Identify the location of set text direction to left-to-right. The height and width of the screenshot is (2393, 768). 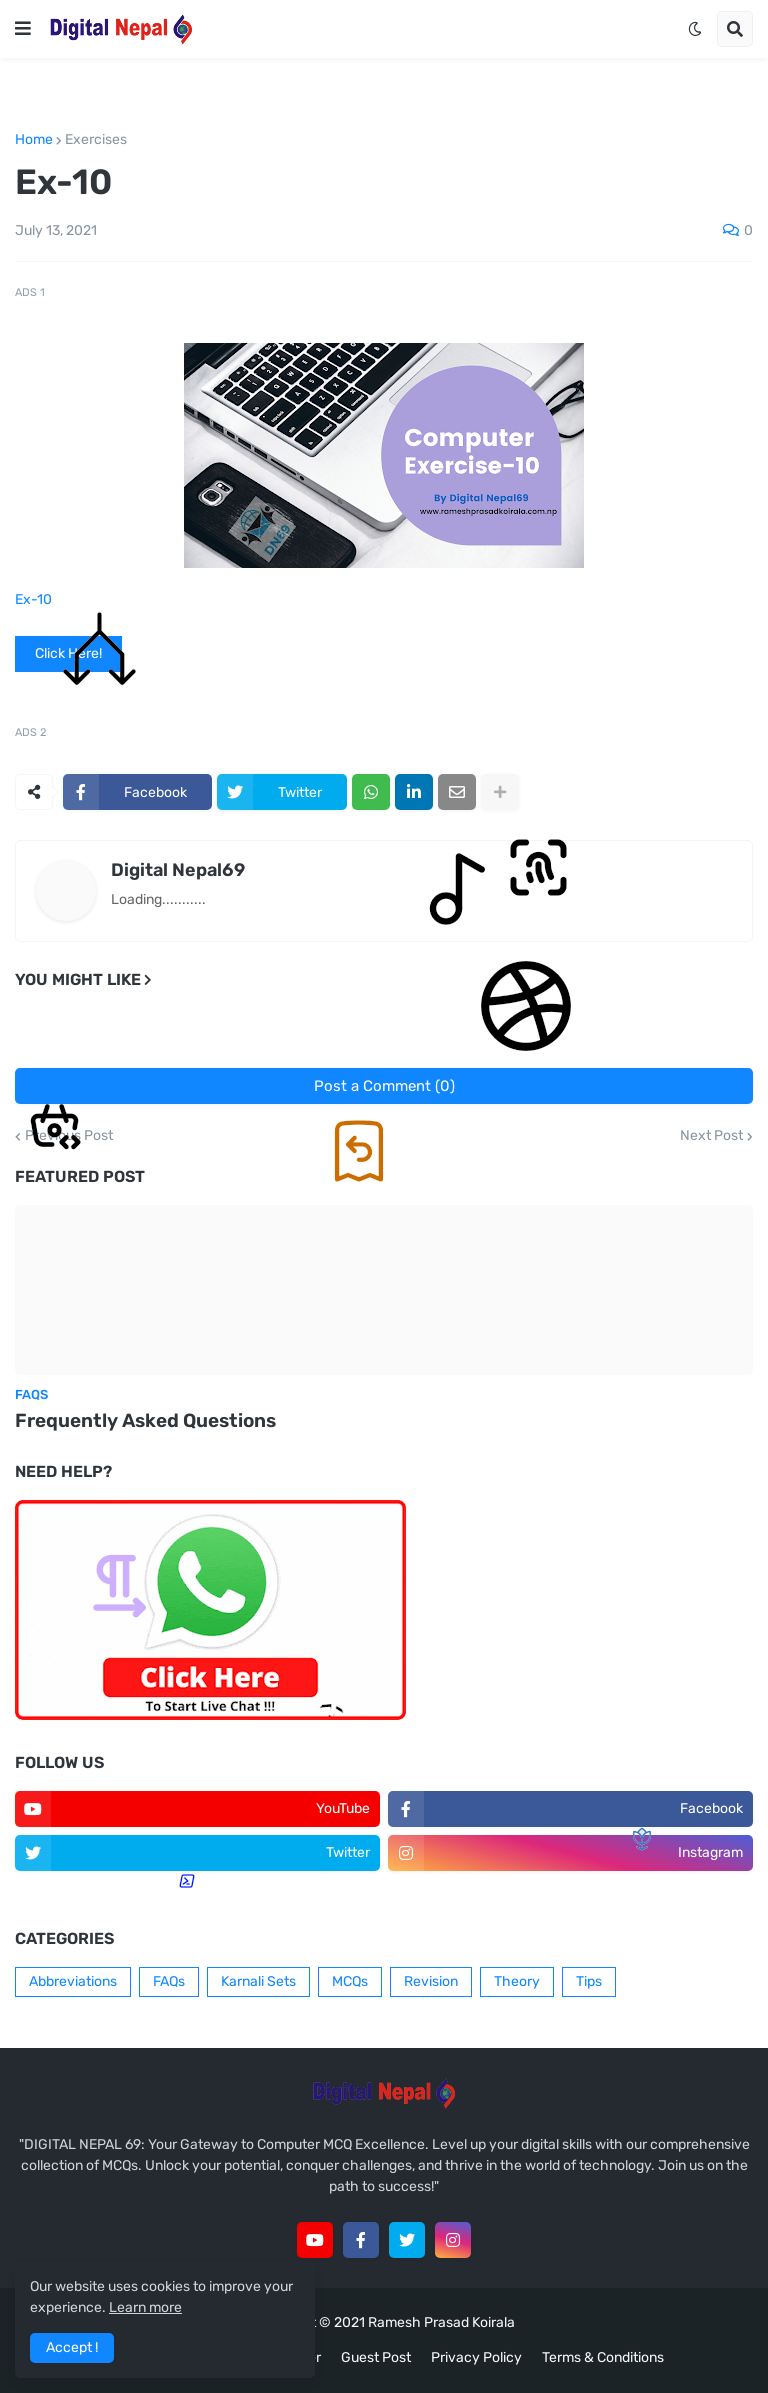
(119, 1584).